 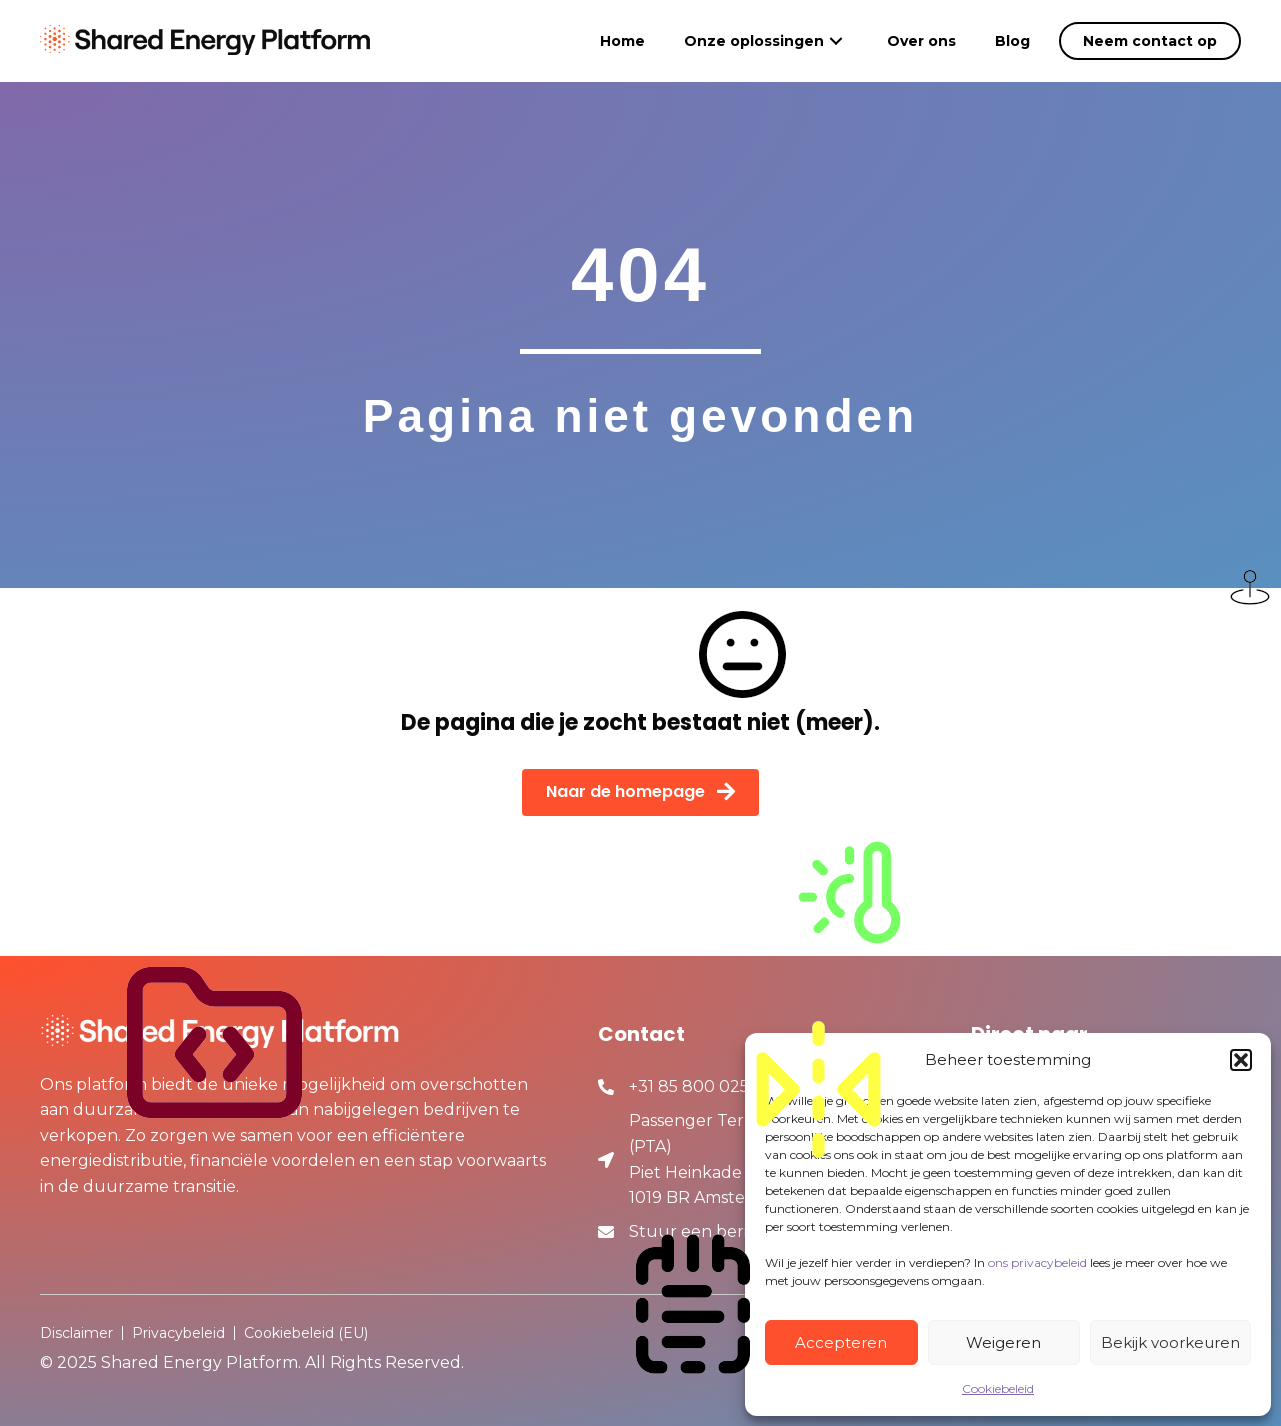 What do you see at coordinates (214, 1046) in the screenshot?
I see `open code files directory` at bounding box center [214, 1046].